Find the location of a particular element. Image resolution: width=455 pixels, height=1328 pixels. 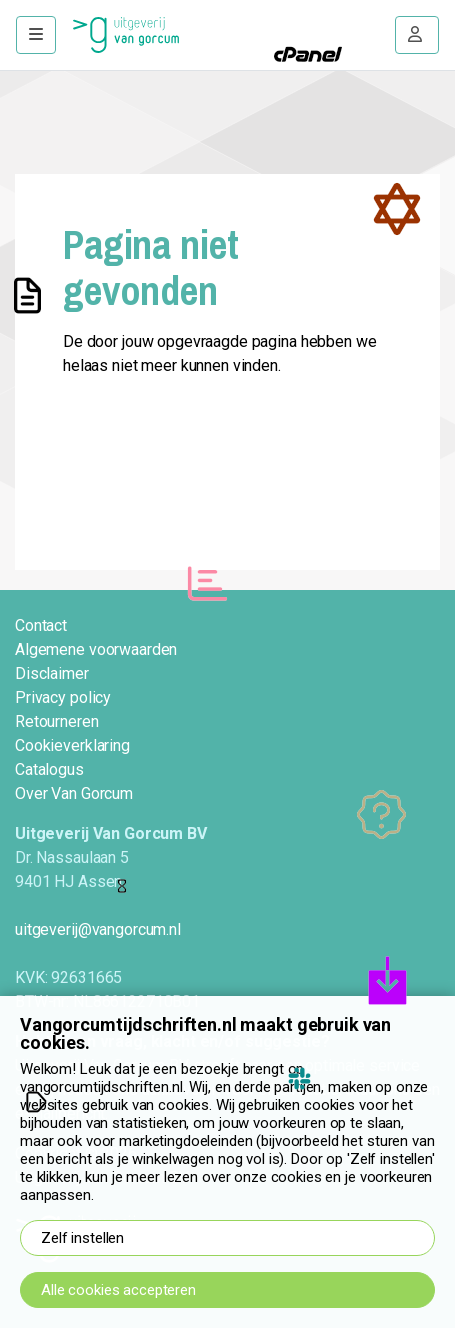

view analytics or statistics is located at coordinates (207, 583).